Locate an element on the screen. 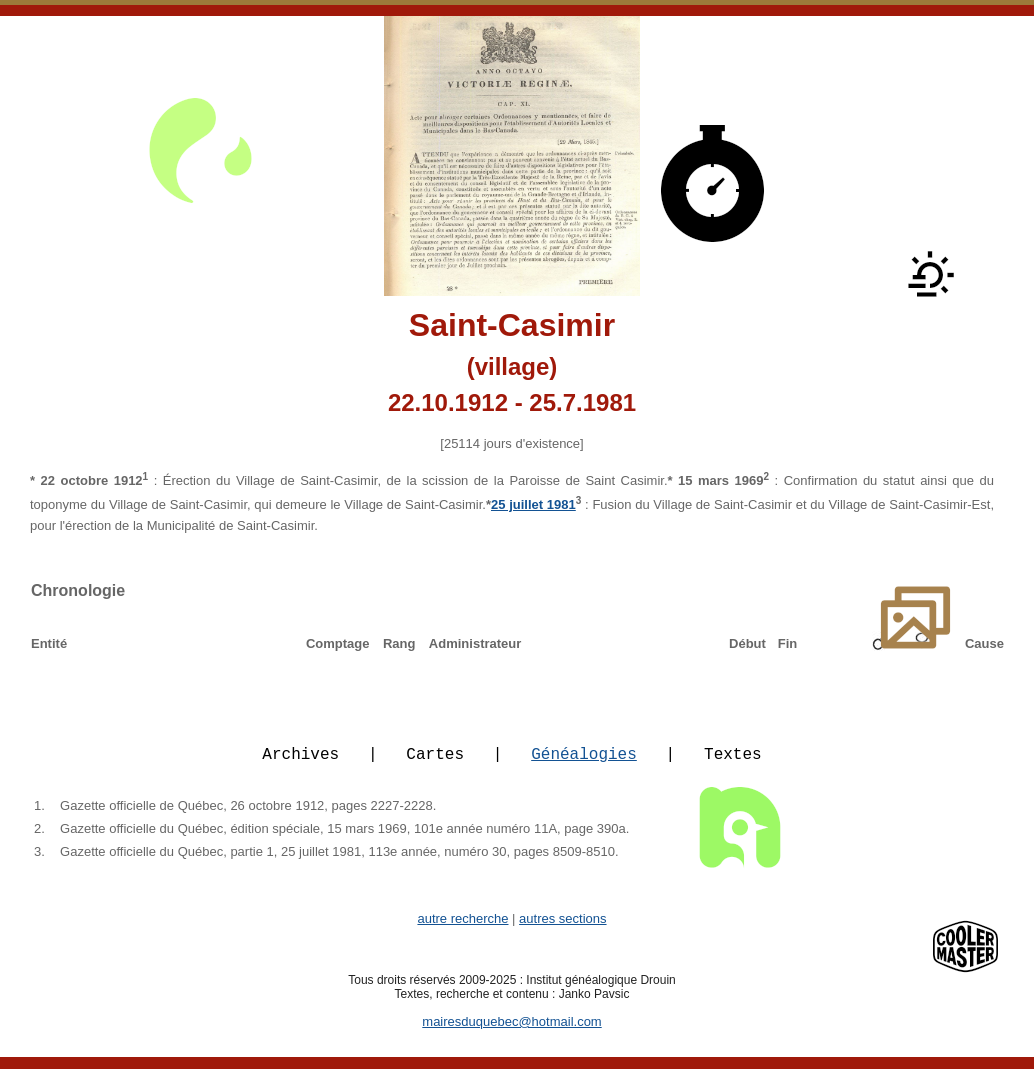 The image size is (1034, 1069). Fastly CDN service logo is located at coordinates (712, 183).